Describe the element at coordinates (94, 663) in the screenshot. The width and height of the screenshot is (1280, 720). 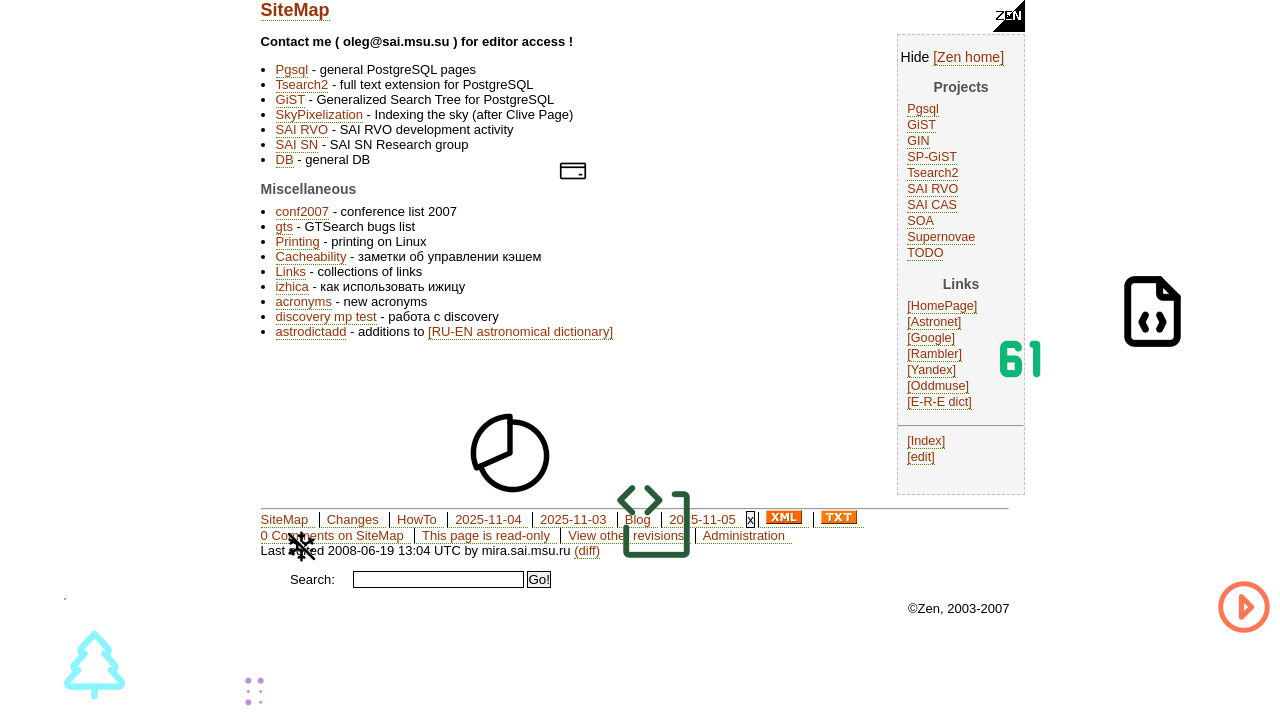
I see `access nature or outdoor-related content` at that location.